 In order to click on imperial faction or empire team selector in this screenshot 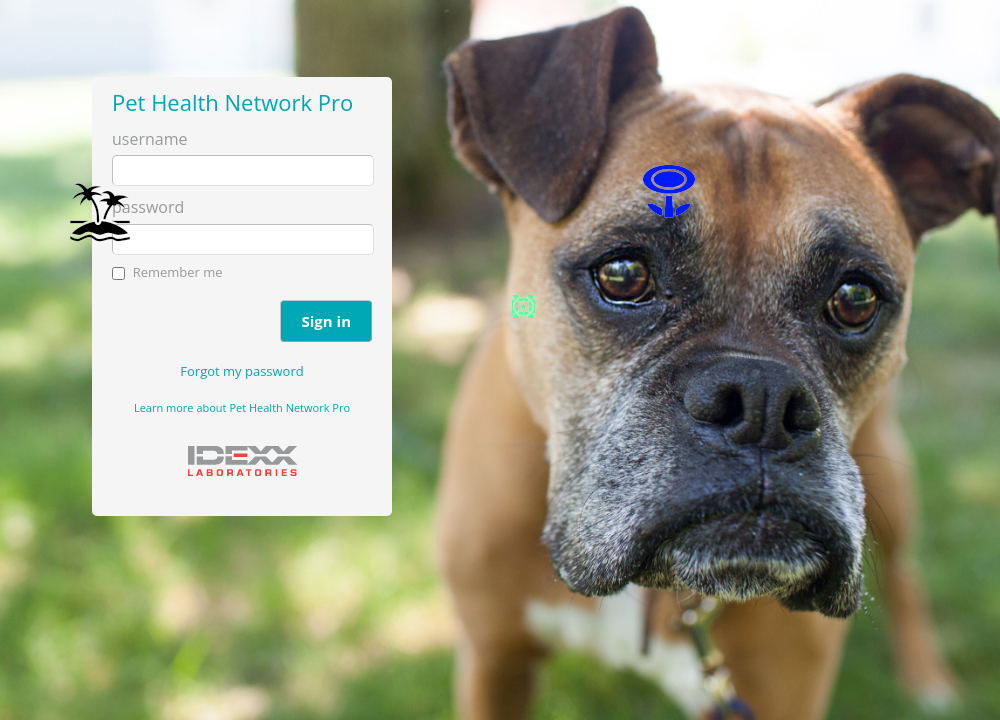, I will do `click(523, 306)`.